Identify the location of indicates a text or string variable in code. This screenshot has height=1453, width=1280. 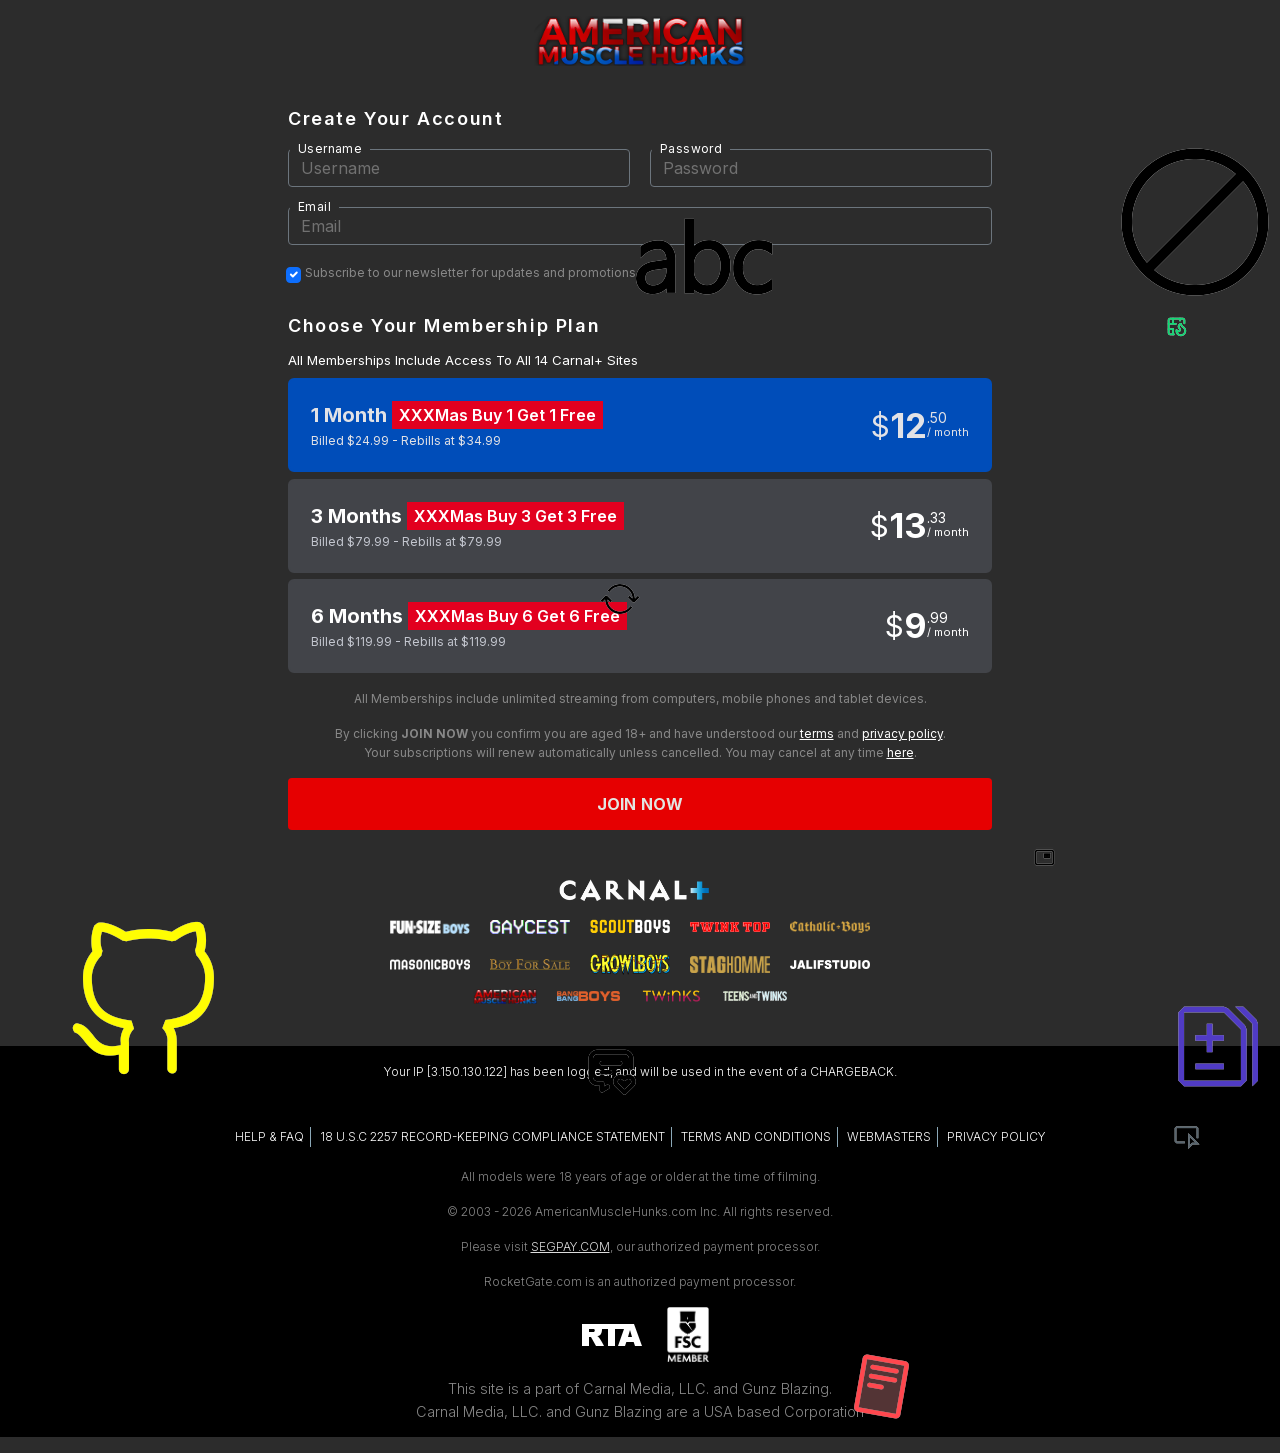
(704, 263).